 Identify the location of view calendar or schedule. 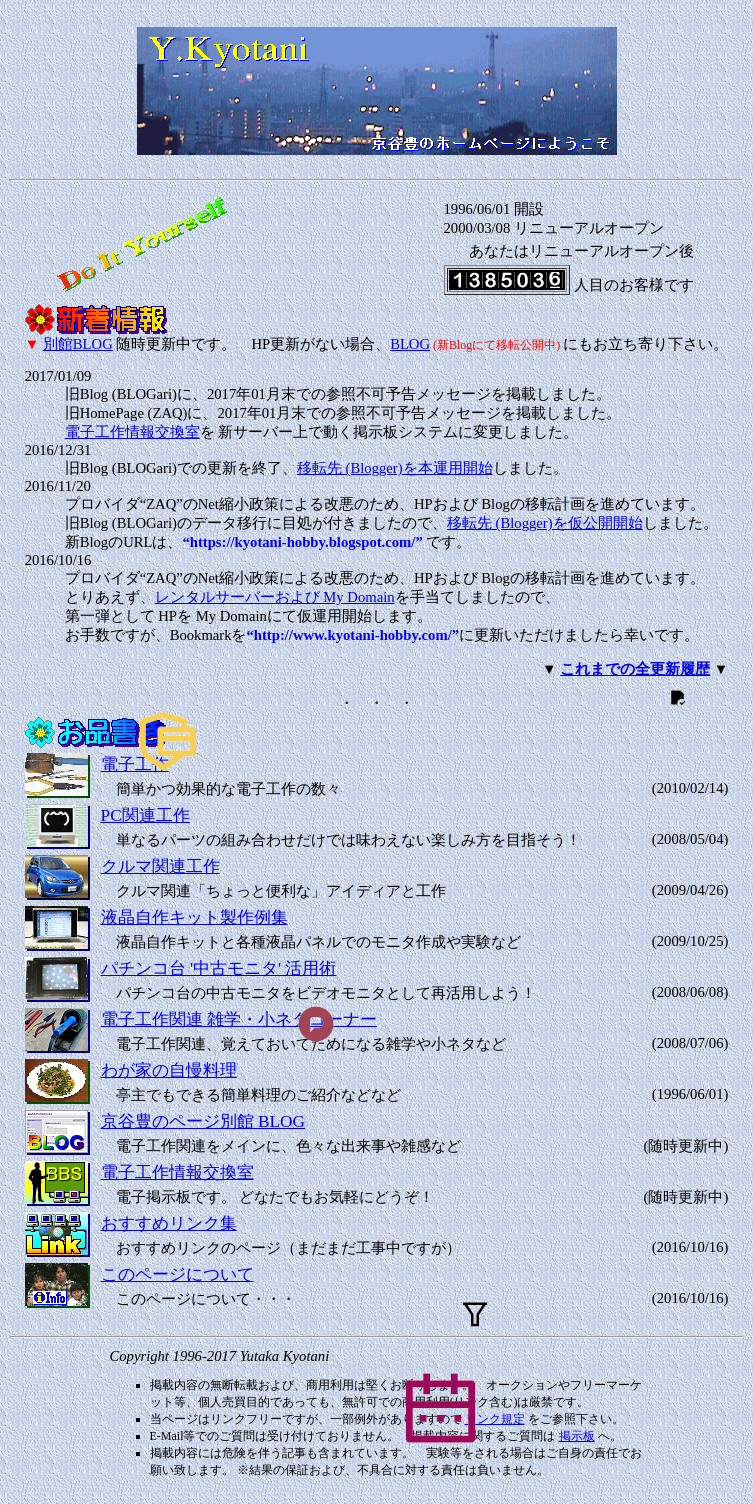
(440, 1411).